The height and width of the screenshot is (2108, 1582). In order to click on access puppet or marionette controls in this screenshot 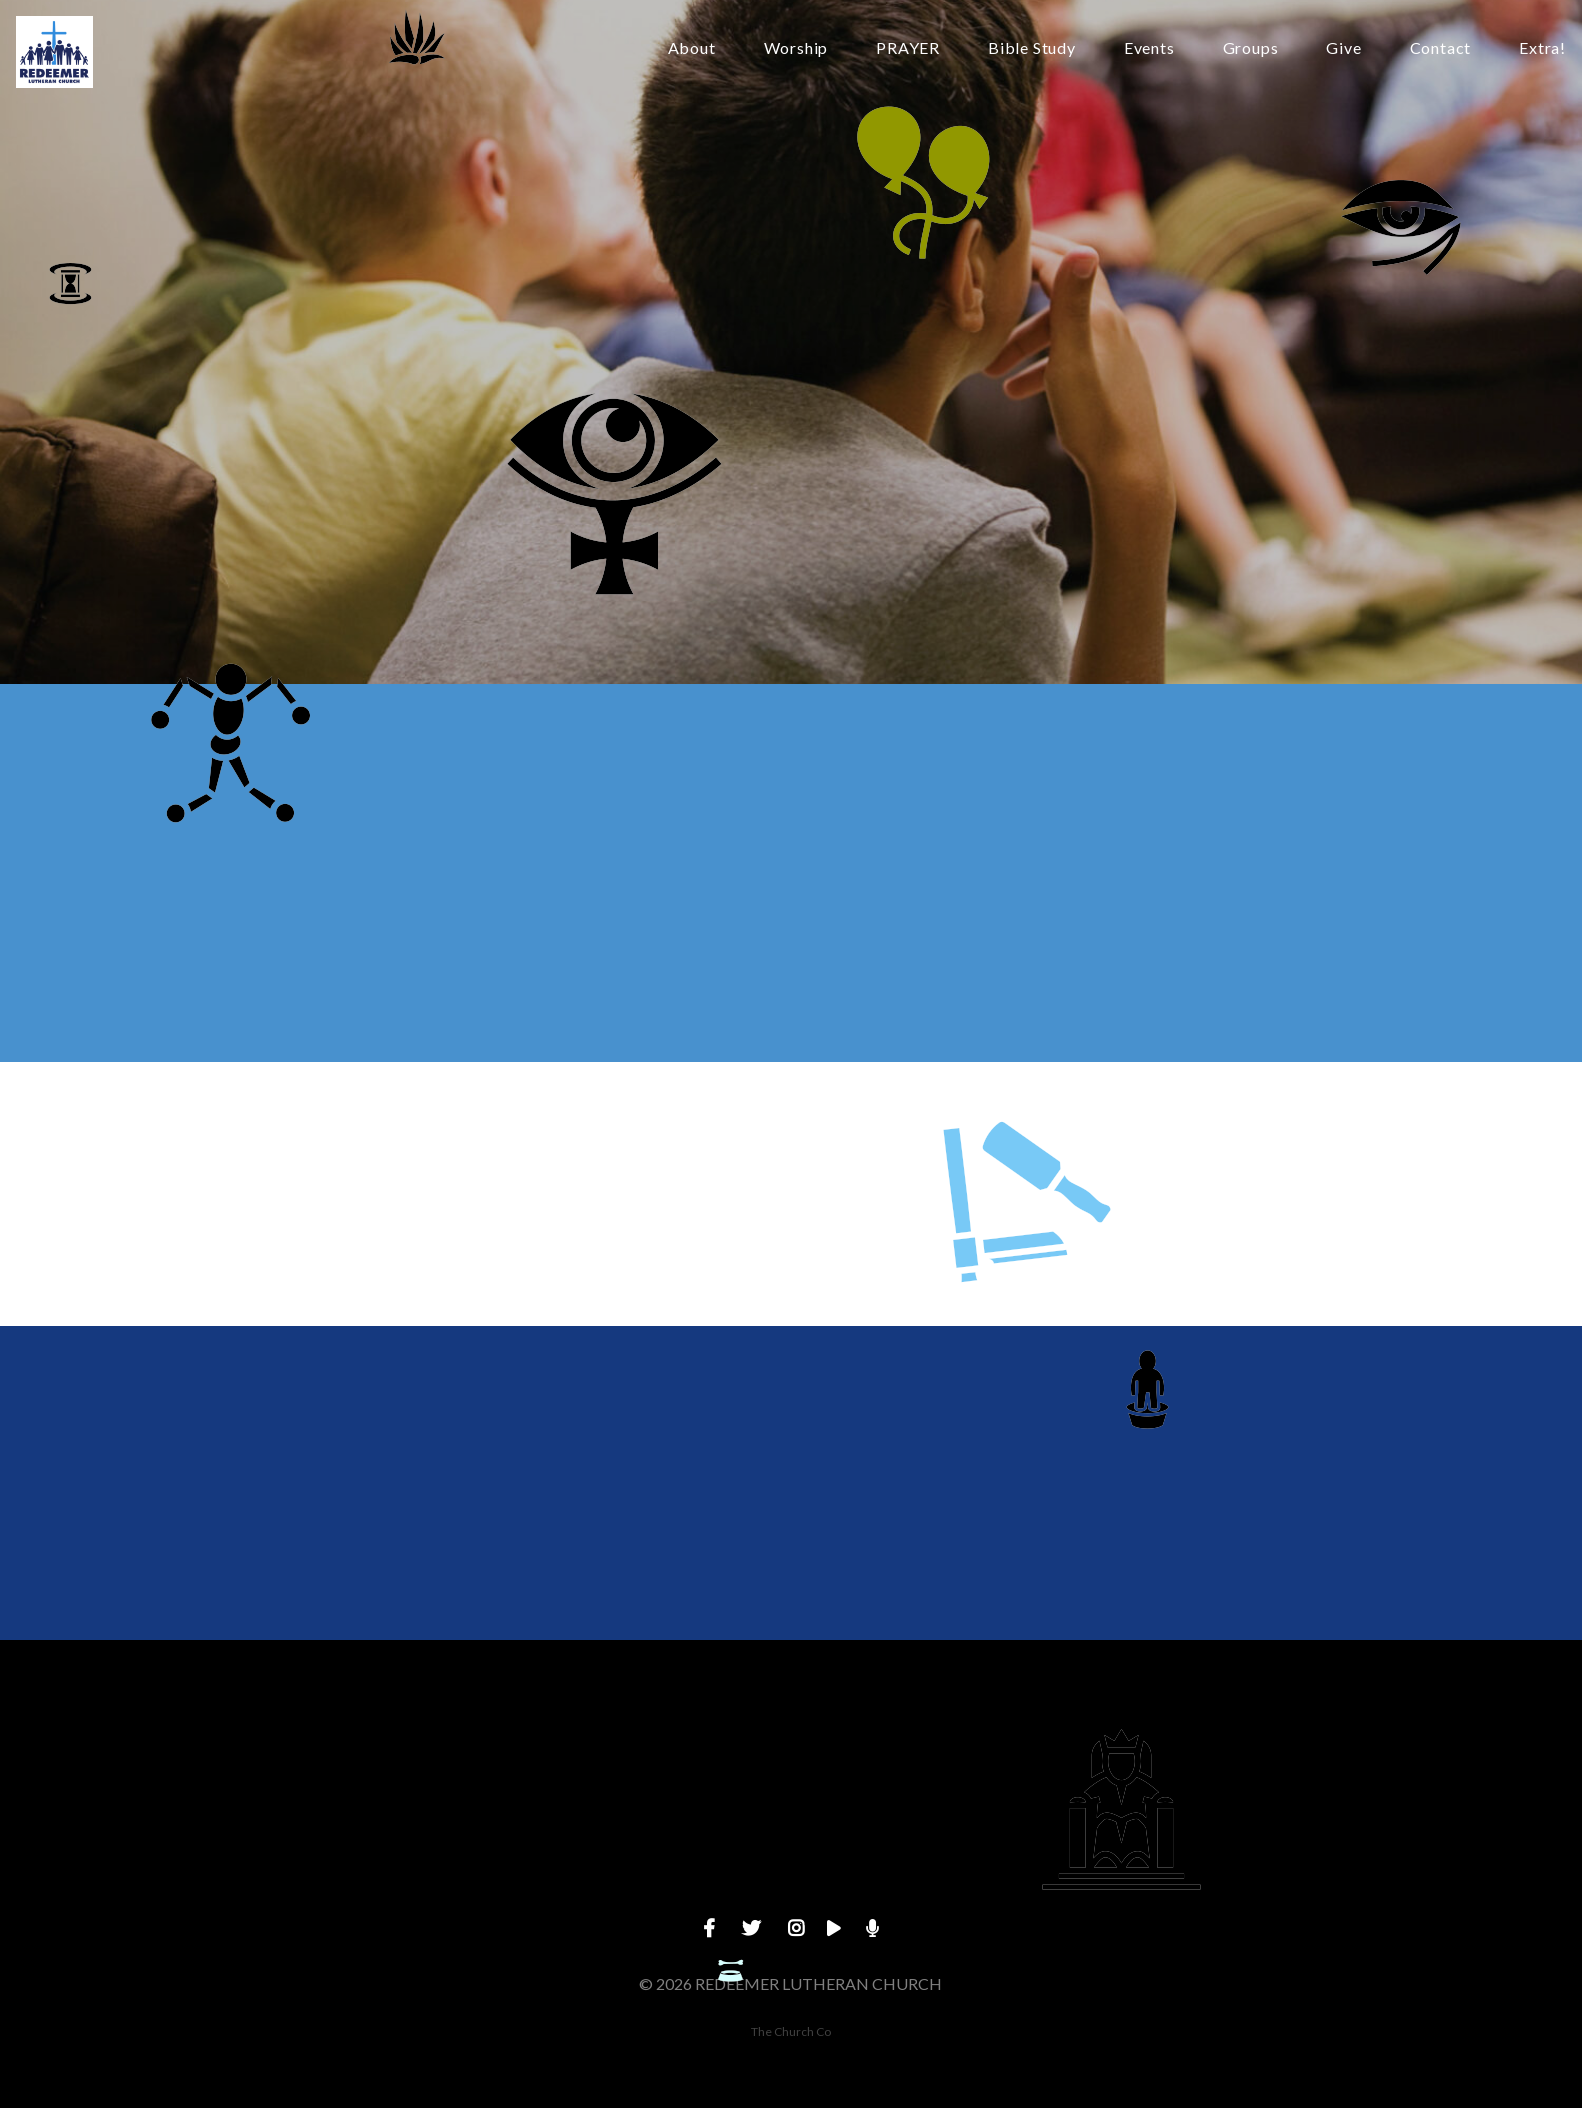, I will do `click(230, 743)`.